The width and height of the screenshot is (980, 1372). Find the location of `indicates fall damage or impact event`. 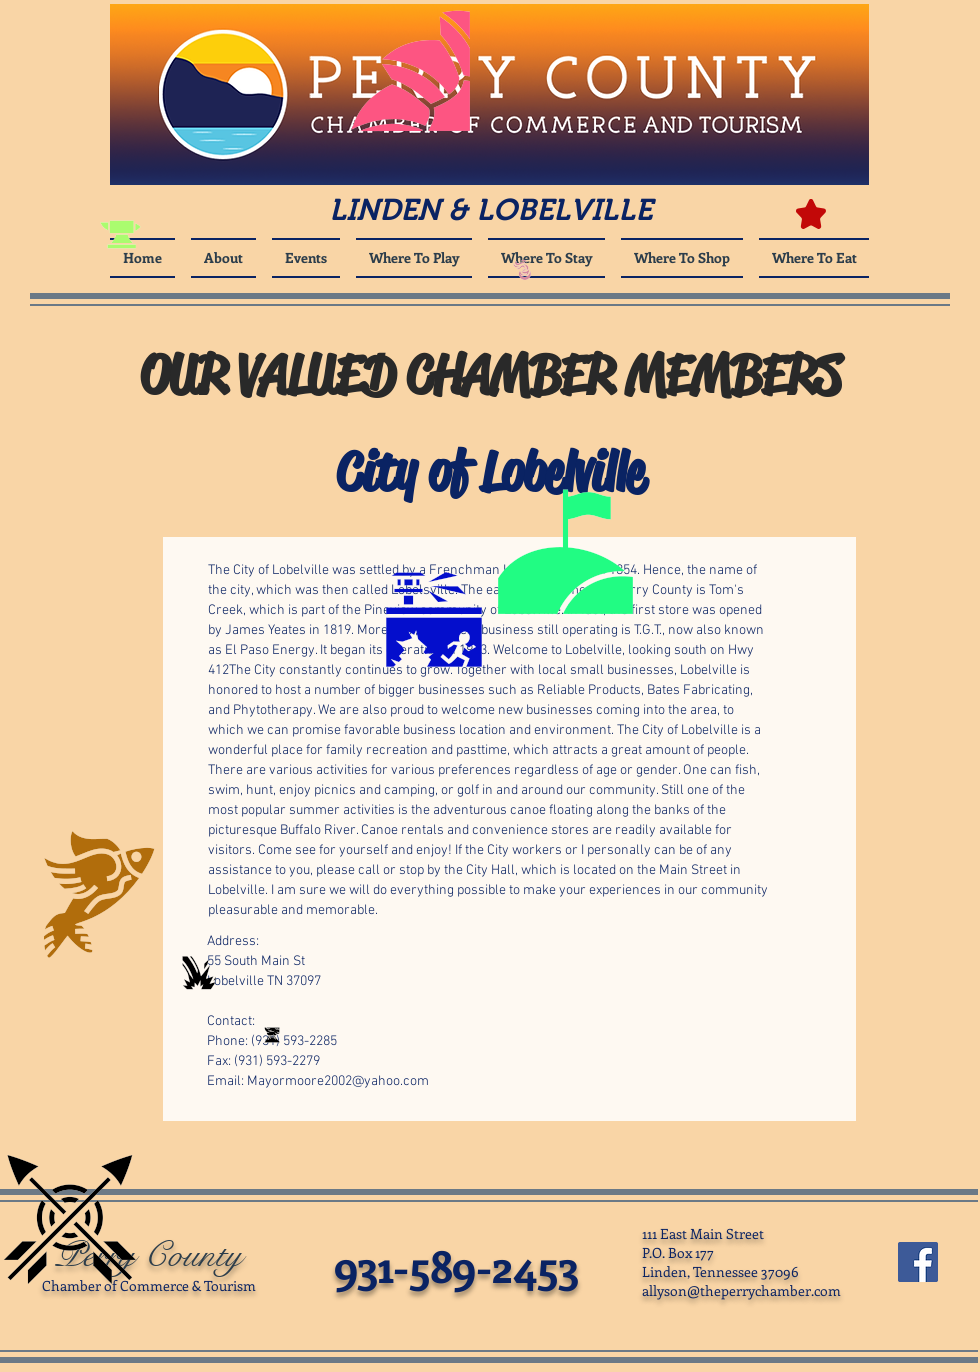

indicates fall damage or impact event is located at coordinates (199, 973).